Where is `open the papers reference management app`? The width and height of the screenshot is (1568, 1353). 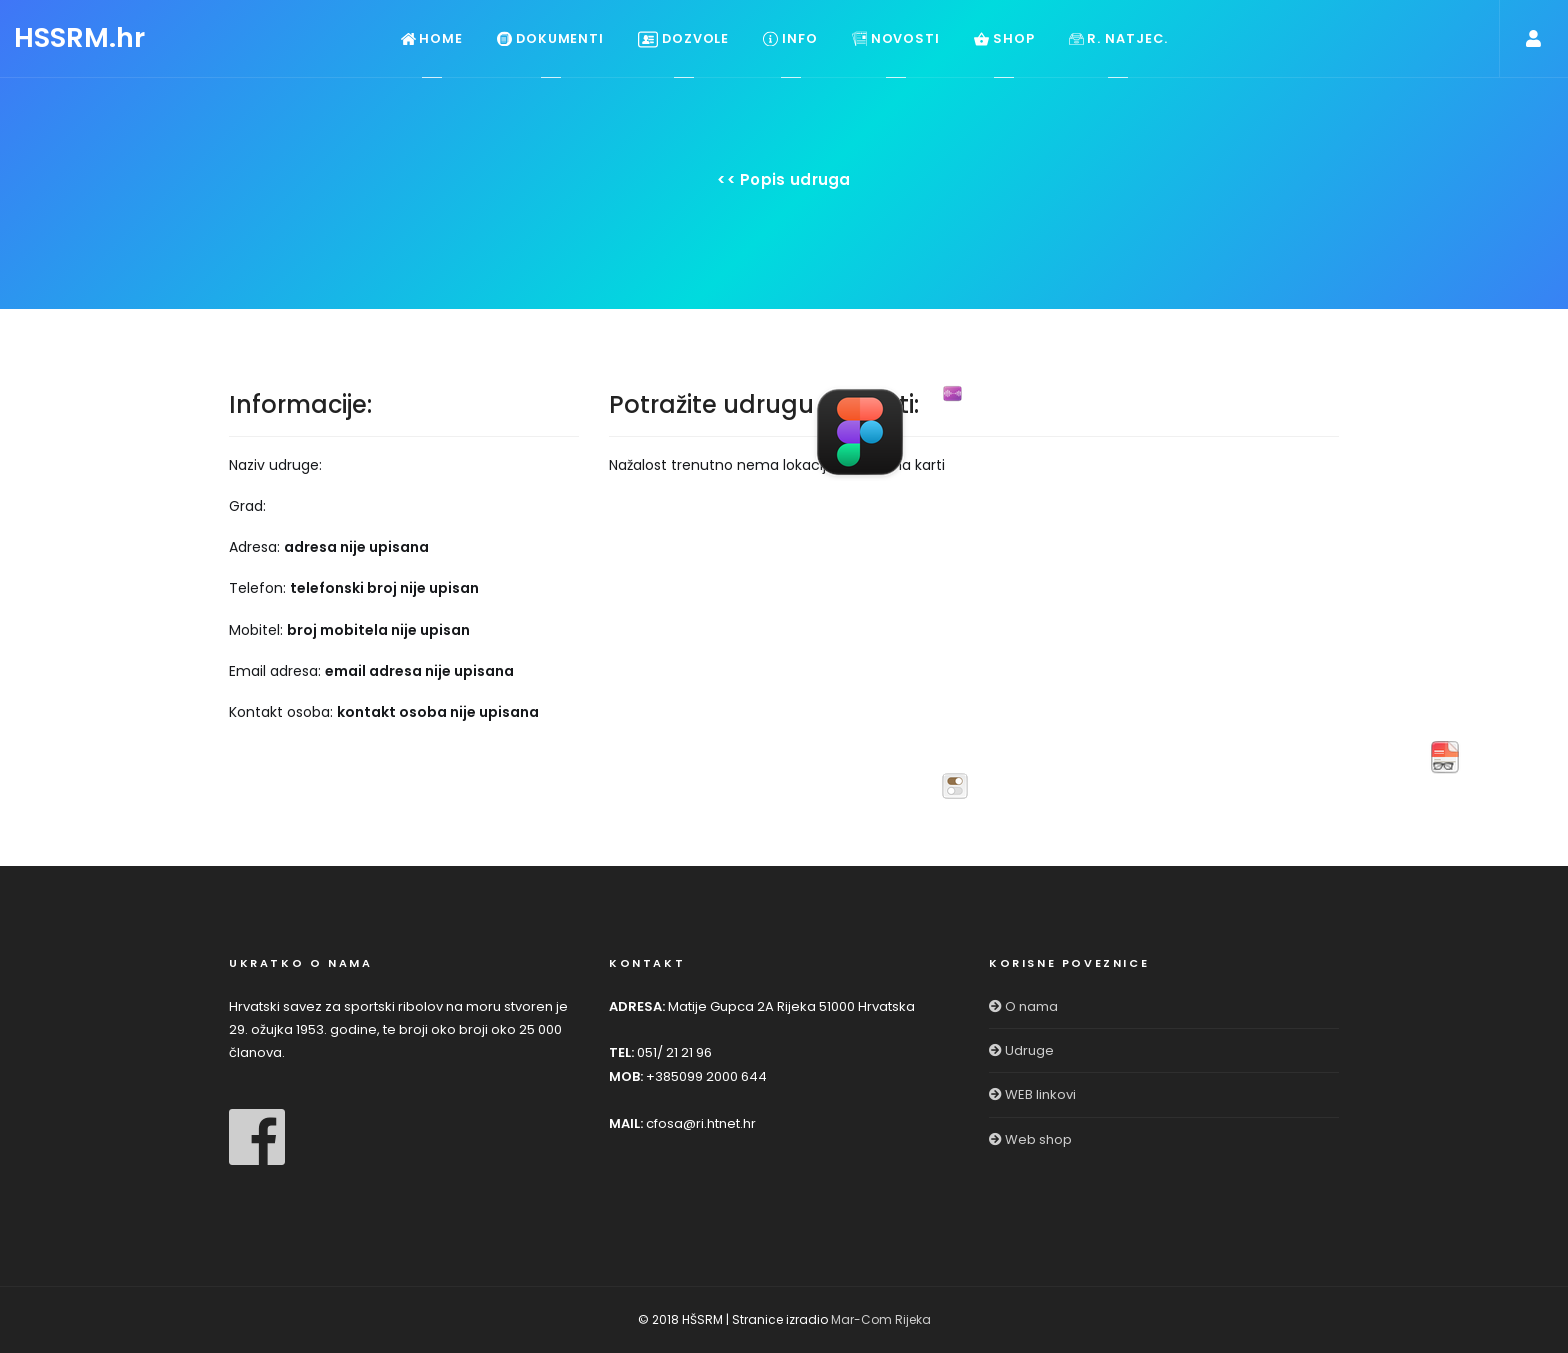 open the papers reference management app is located at coordinates (1445, 757).